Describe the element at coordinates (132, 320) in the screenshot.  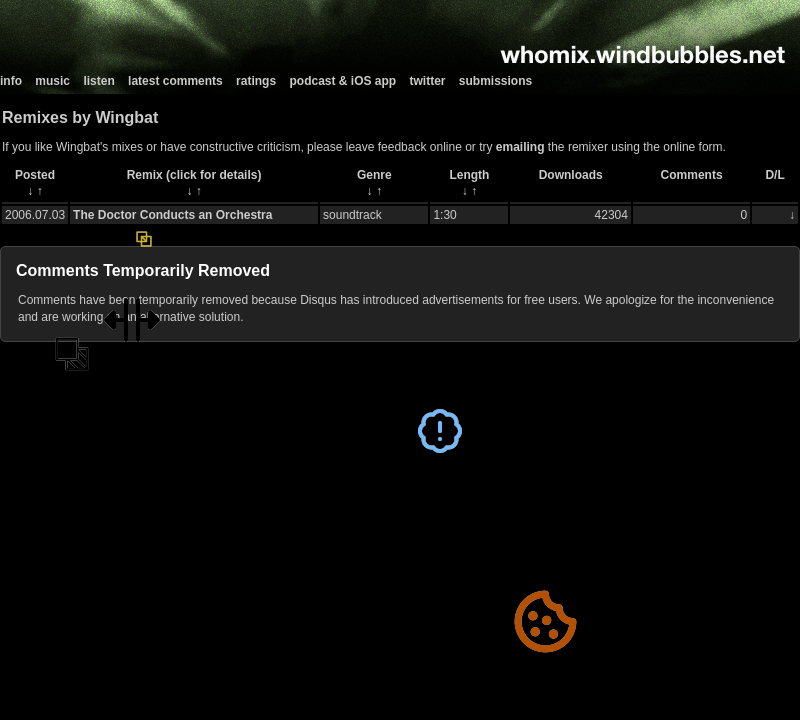
I see `split view horizontally` at that location.